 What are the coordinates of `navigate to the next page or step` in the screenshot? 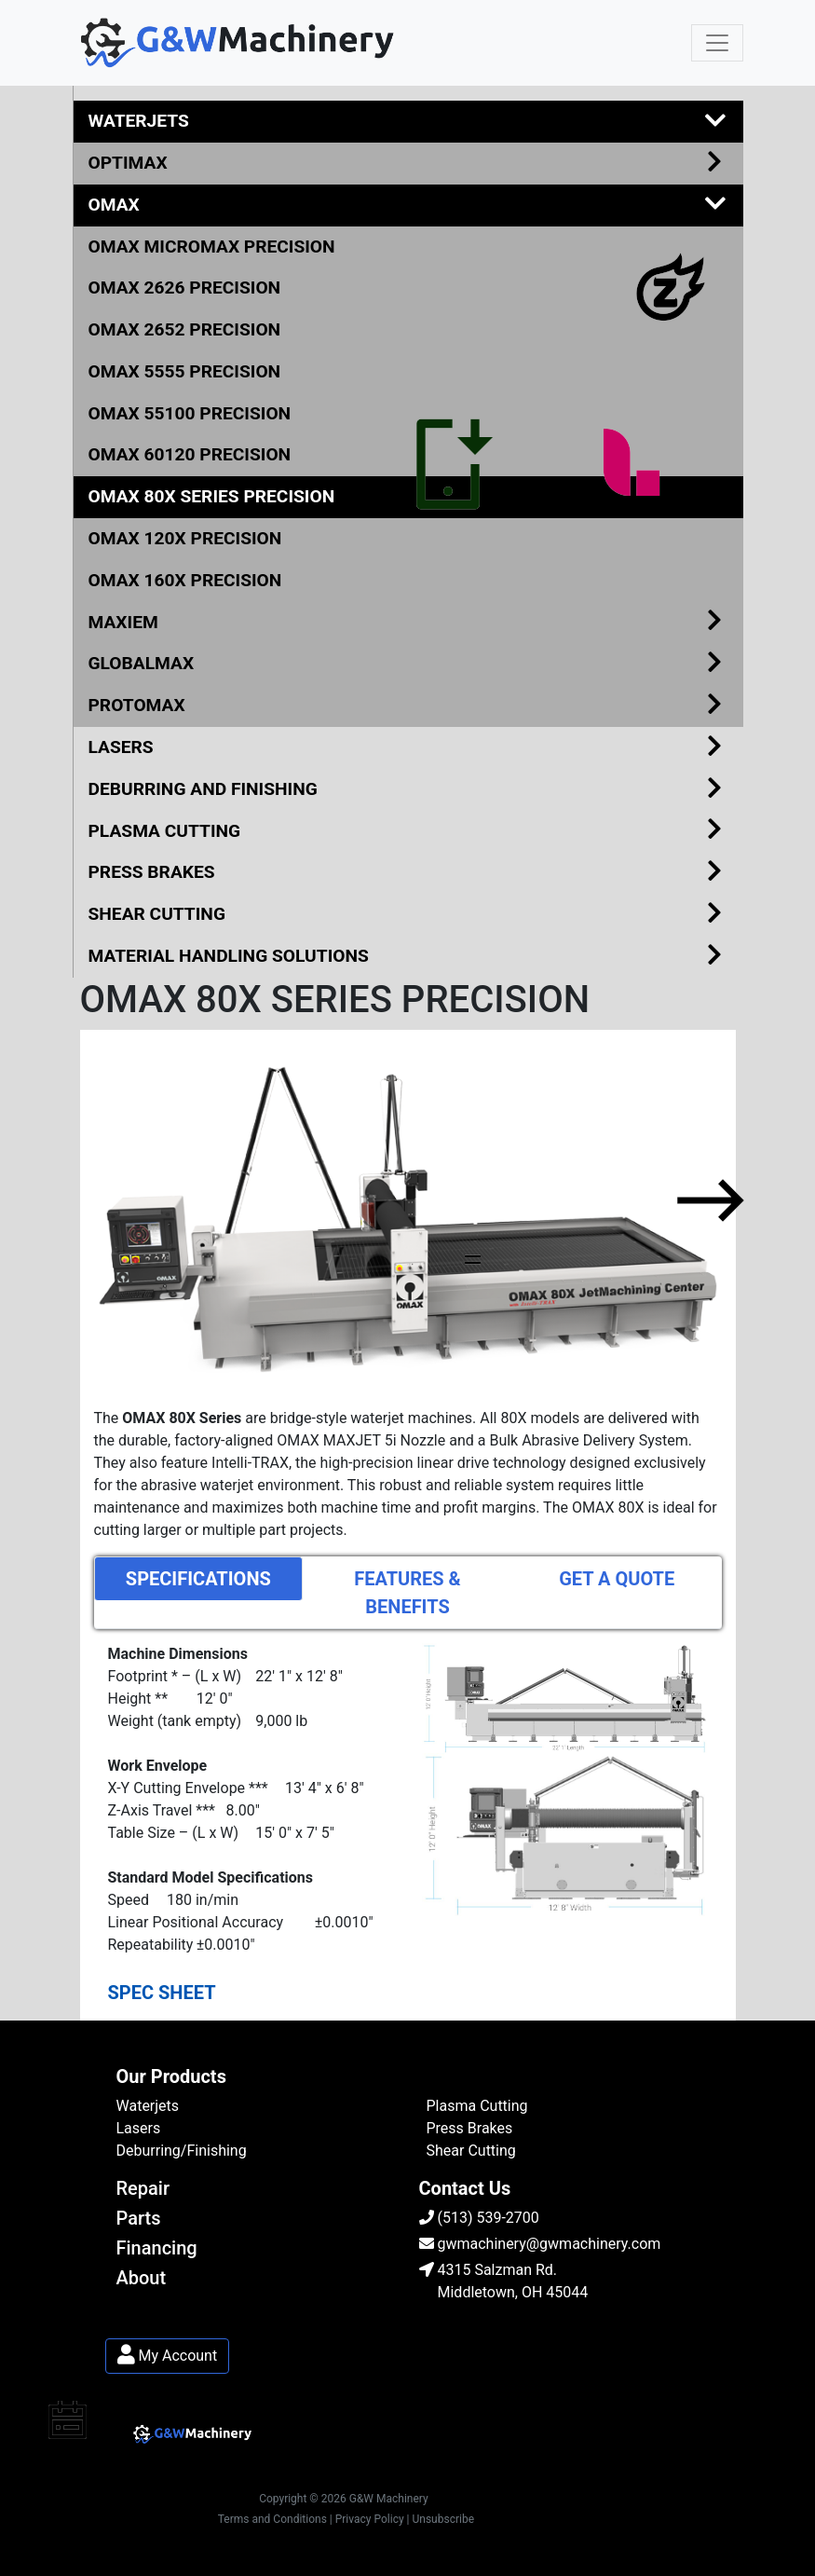 It's located at (711, 1200).